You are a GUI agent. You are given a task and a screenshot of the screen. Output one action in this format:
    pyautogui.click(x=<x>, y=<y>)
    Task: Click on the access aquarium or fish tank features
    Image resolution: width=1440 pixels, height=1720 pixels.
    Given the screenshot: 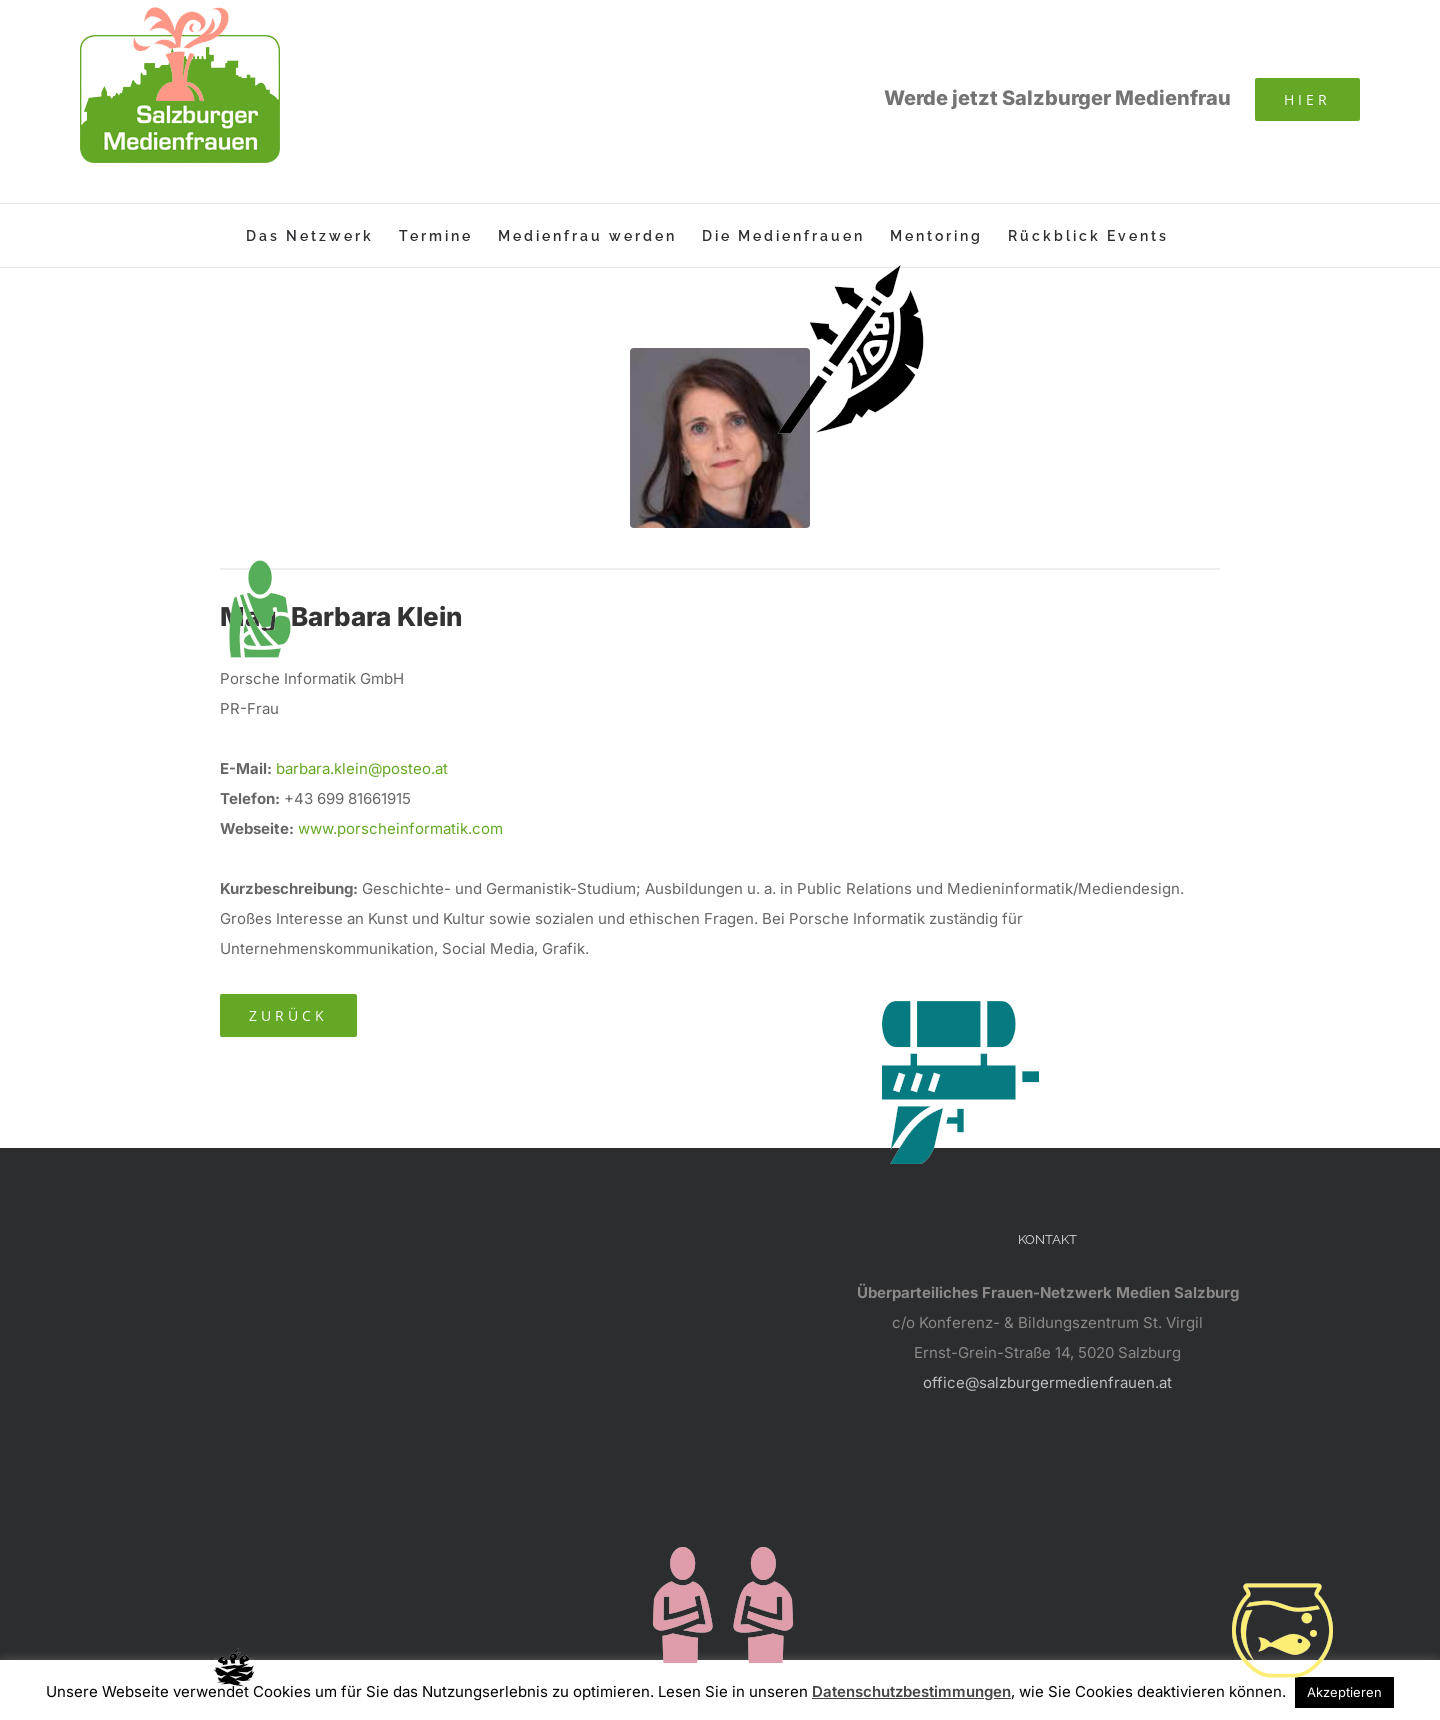 What is the action you would take?
    pyautogui.click(x=1282, y=1630)
    